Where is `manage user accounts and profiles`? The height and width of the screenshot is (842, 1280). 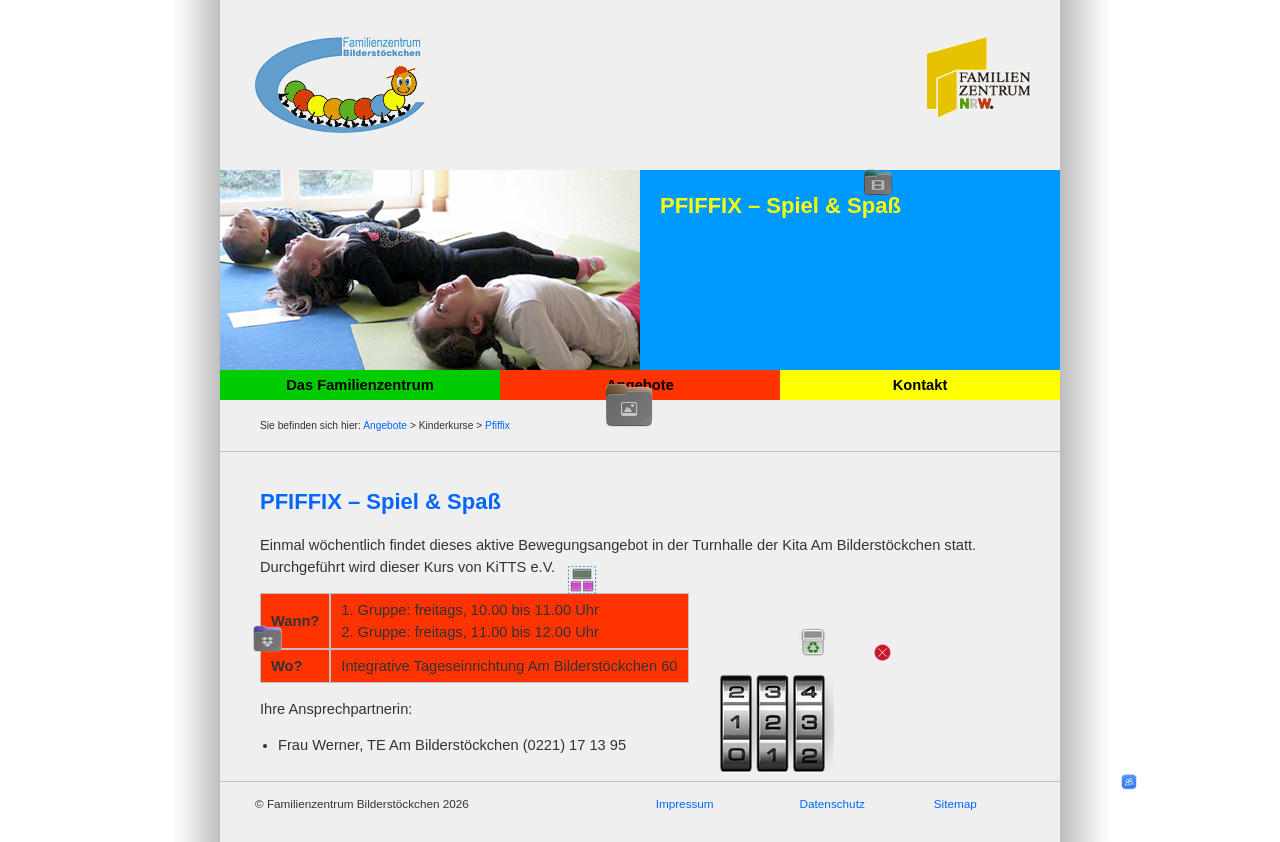 manage user accounts and profiles is located at coordinates (1129, 782).